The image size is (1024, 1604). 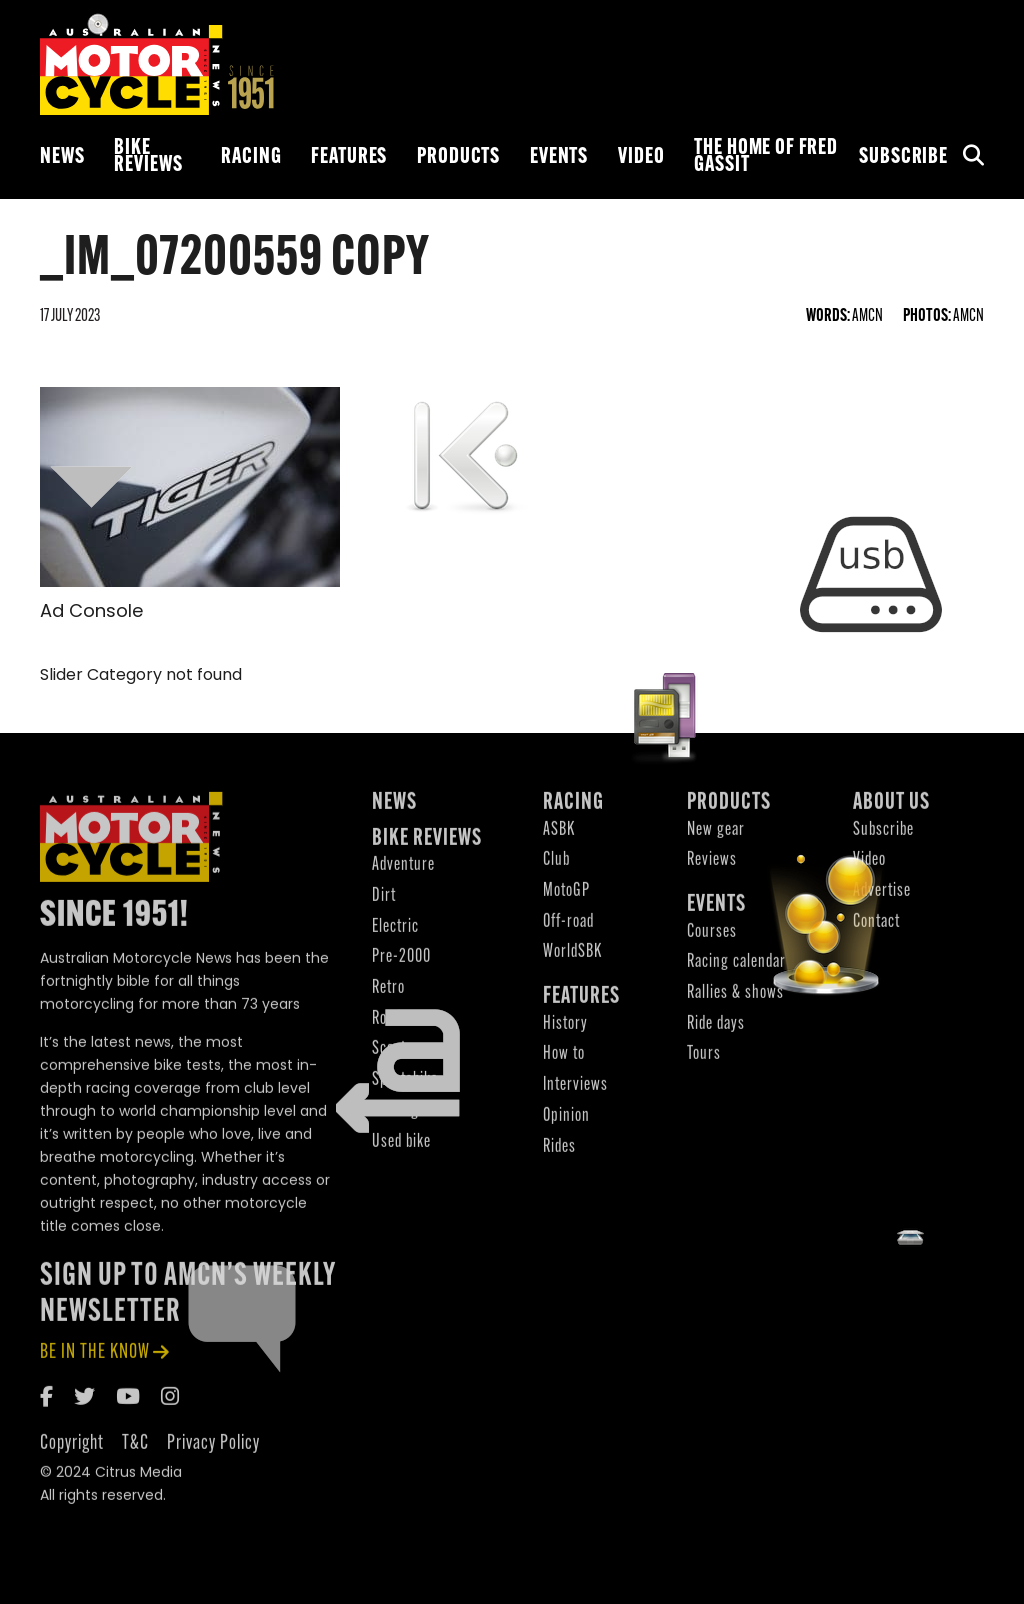 What do you see at coordinates (463, 455) in the screenshot?
I see `go to the first item in a list or sequence` at bounding box center [463, 455].